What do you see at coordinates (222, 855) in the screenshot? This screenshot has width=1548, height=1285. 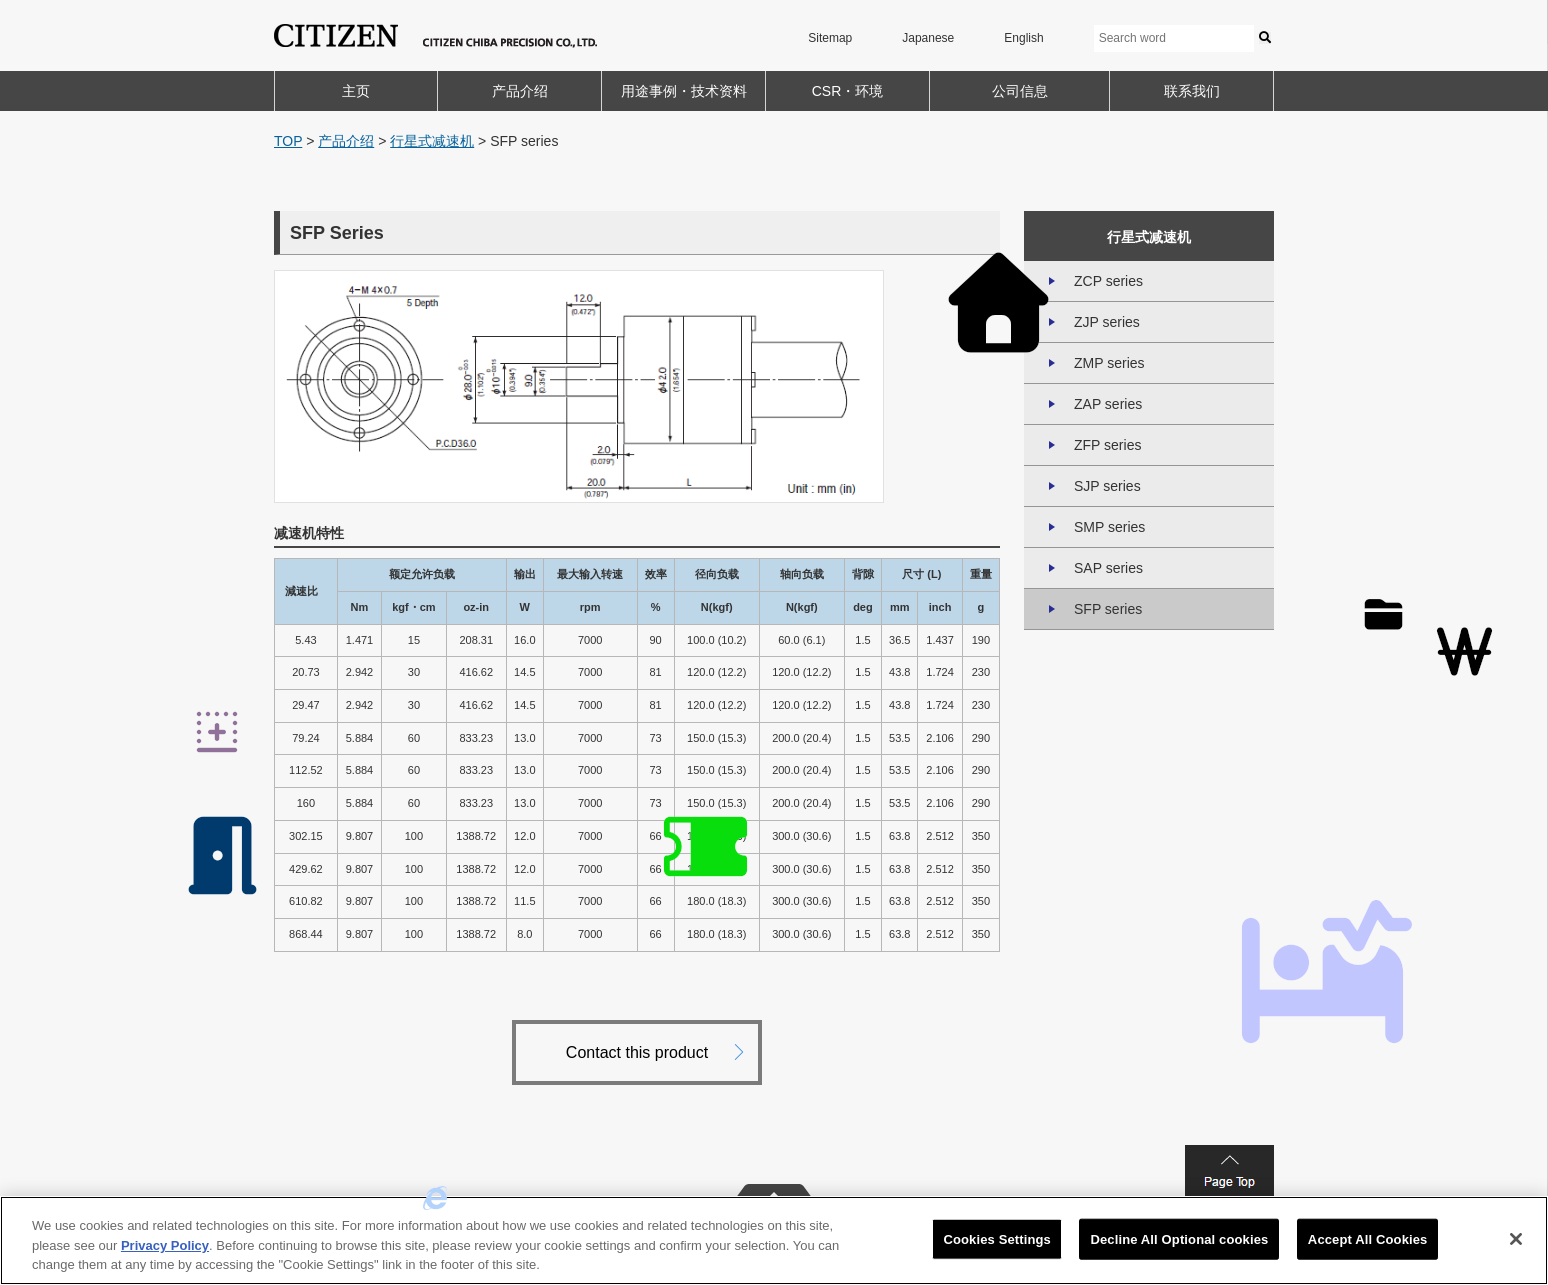 I see `log out or sign out of your account` at bounding box center [222, 855].